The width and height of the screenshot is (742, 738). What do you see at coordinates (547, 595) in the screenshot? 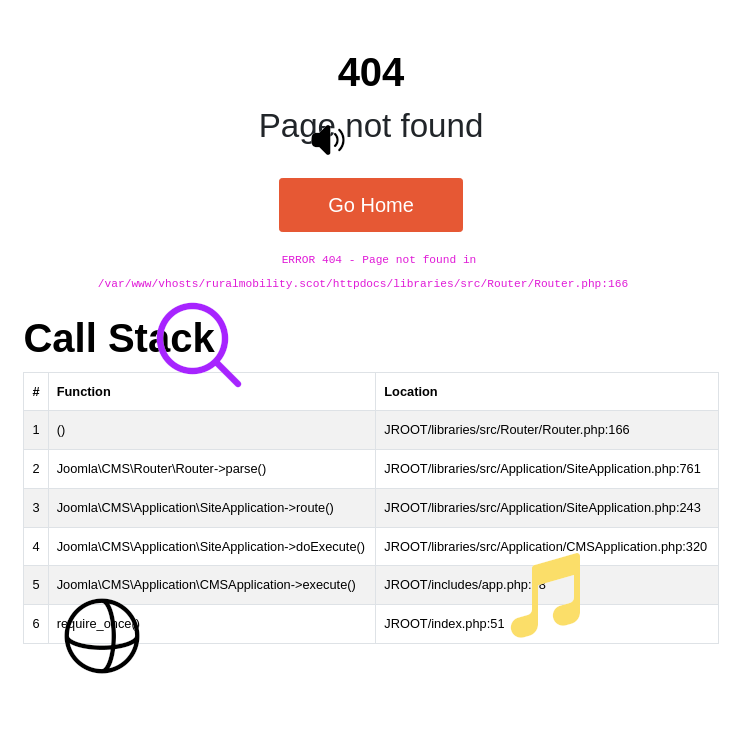
I see `access music library or player` at bounding box center [547, 595].